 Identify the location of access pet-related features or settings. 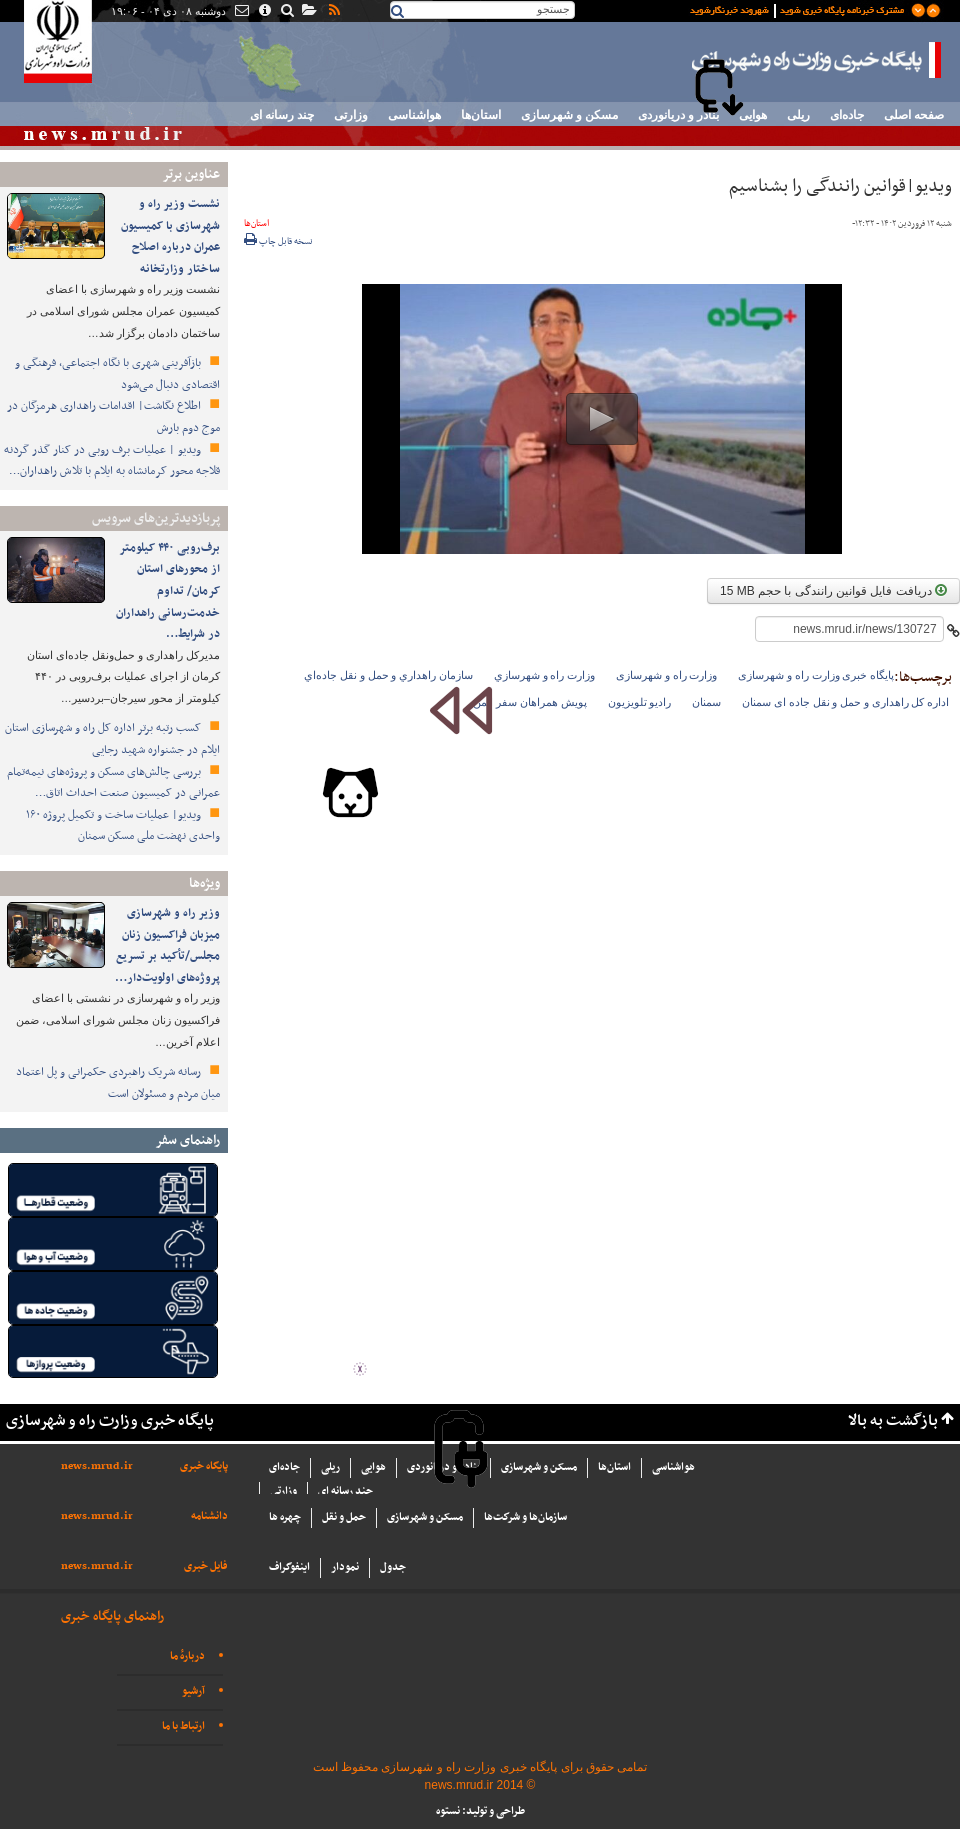
(350, 793).